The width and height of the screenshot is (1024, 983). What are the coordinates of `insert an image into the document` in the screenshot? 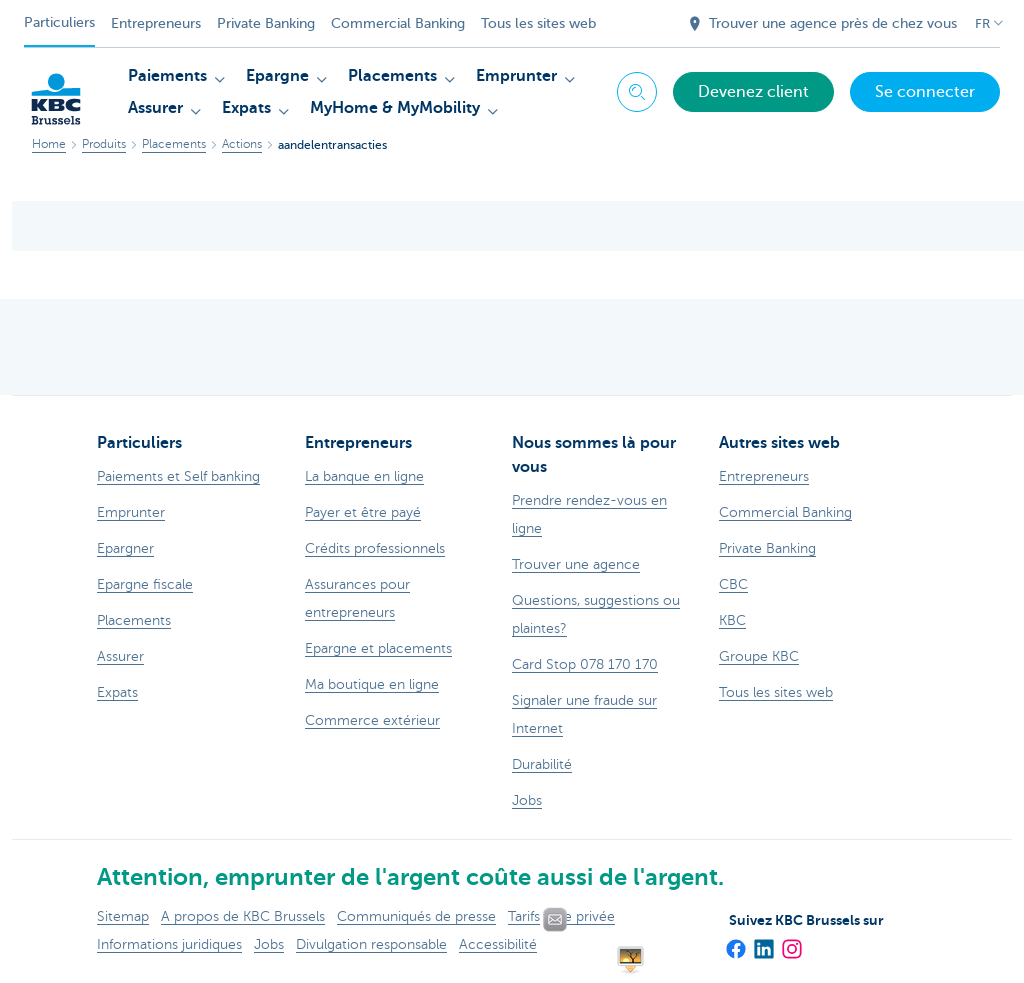 It's located at (630, 959).